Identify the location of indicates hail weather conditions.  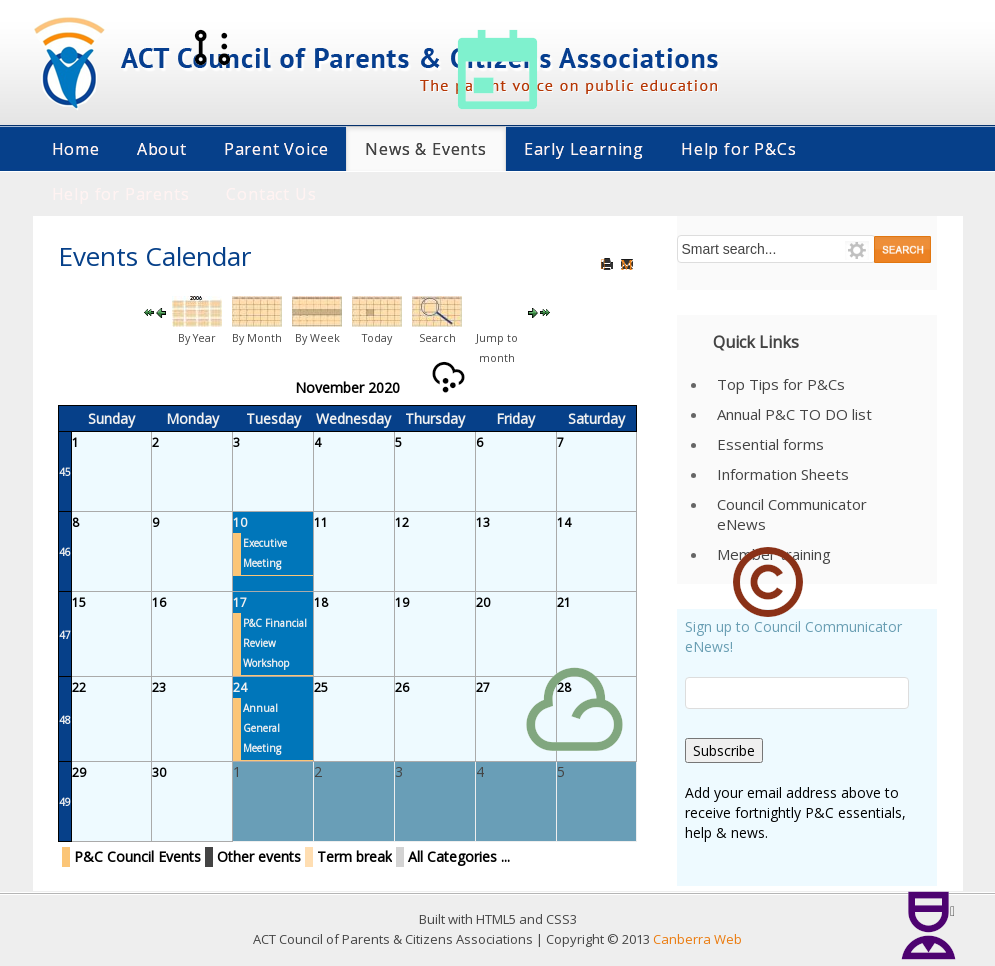
(448, 376).